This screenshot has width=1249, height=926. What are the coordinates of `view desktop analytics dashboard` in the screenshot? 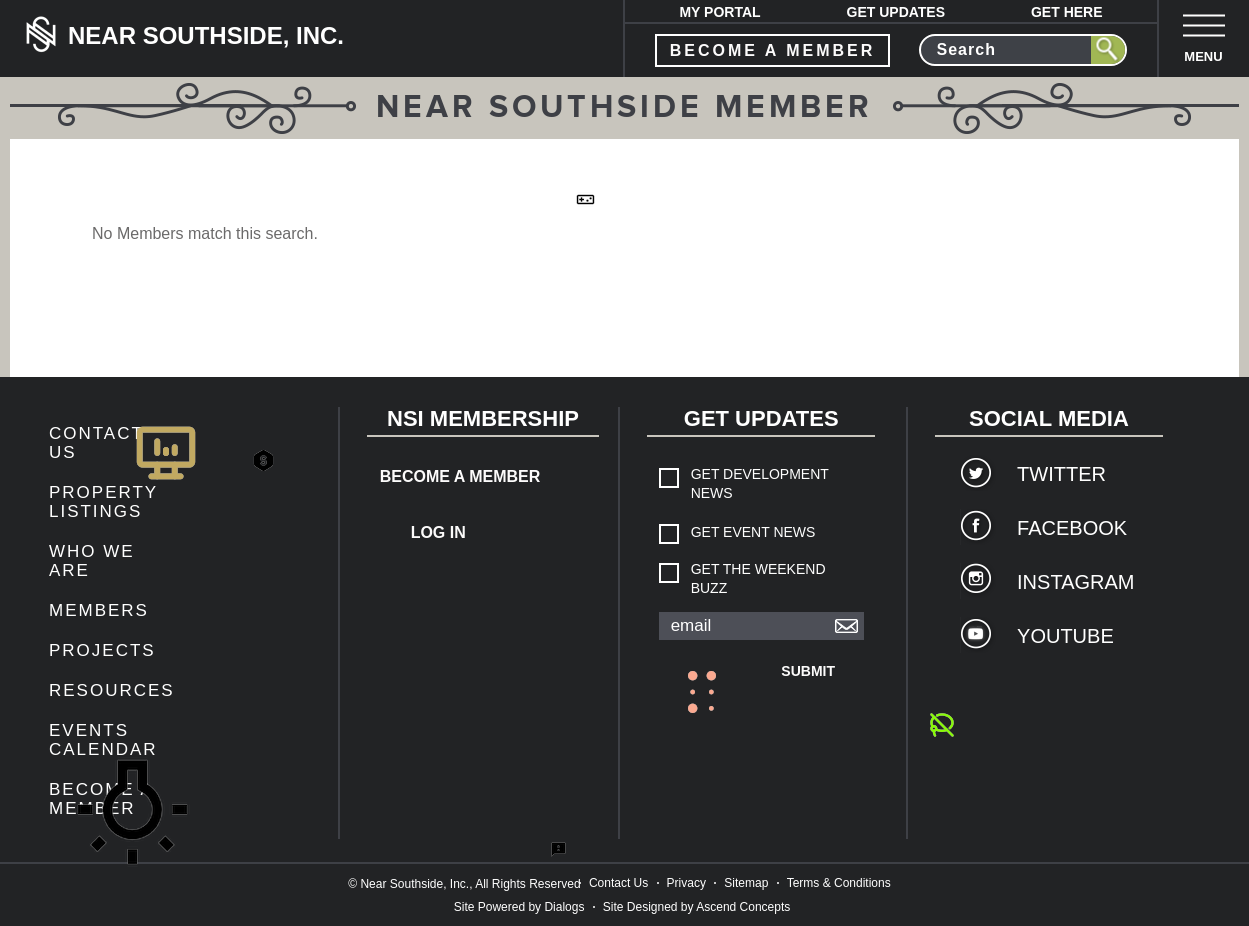 It's located at (166, 453).